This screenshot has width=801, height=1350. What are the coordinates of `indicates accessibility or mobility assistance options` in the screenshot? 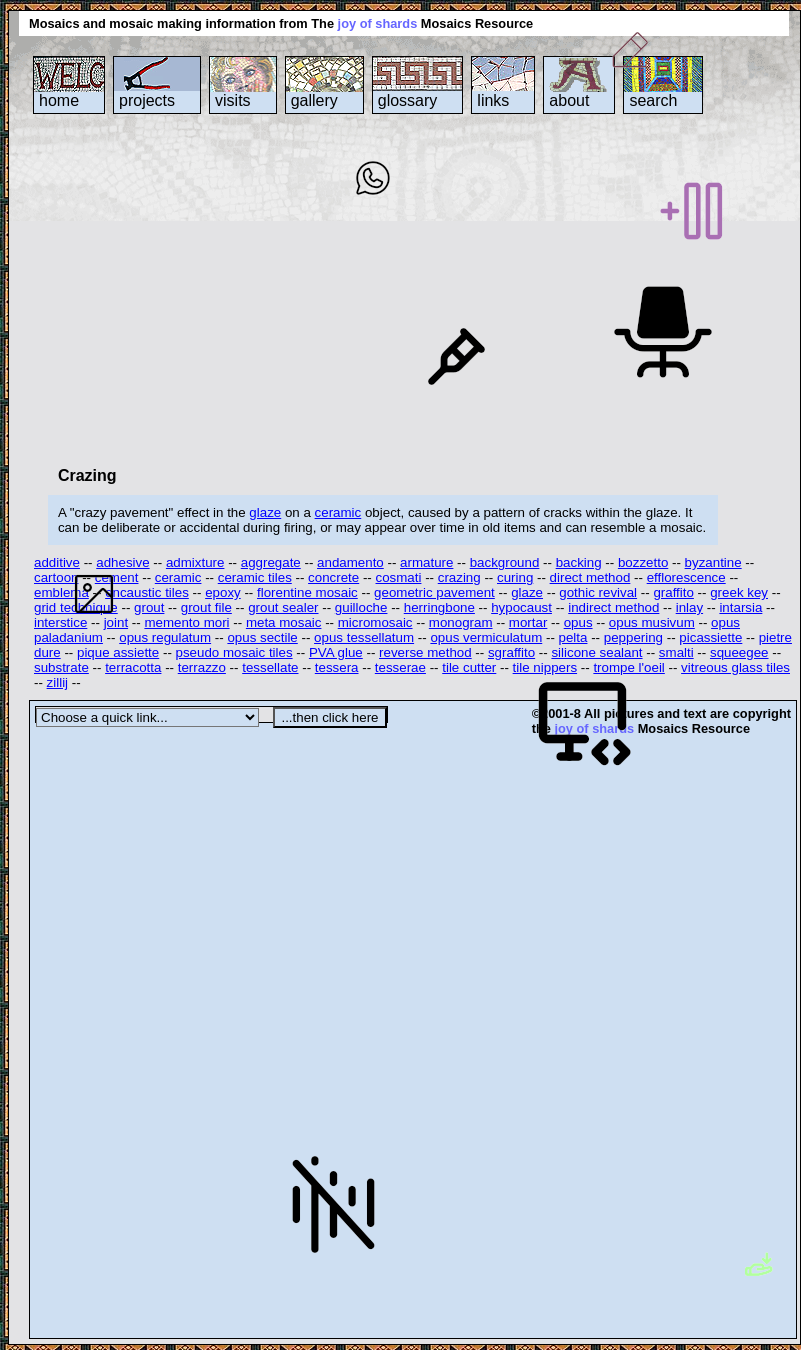 It's located at (456, 356).